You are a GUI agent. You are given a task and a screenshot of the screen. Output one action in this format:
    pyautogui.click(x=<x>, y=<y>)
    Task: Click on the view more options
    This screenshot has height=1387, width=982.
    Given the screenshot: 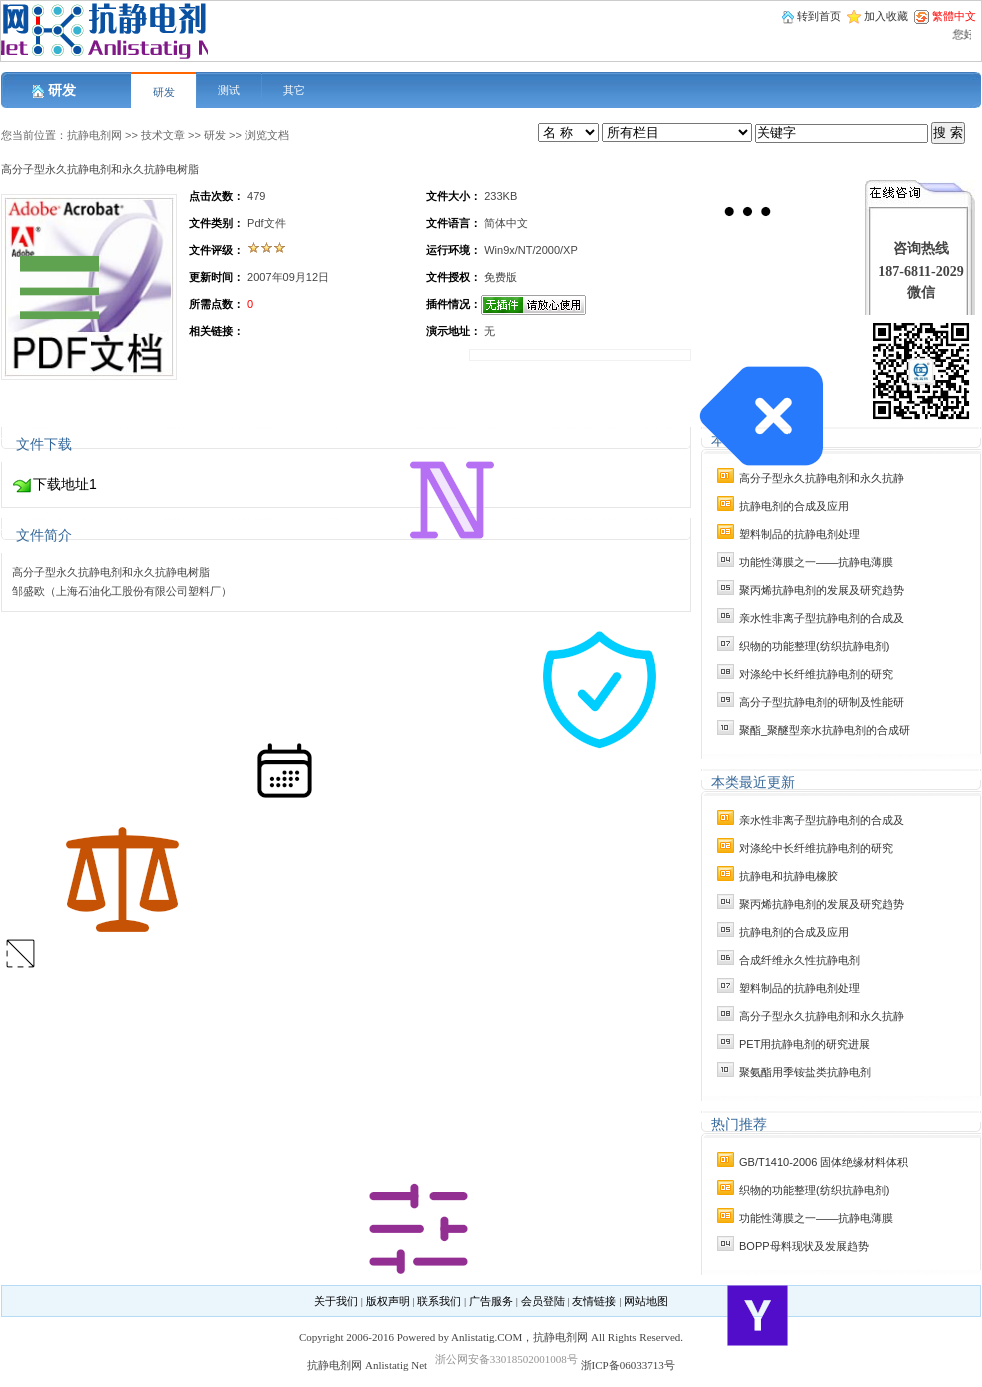 What is the action you would take?
    pyautogui.click(x=747, y=211)
    